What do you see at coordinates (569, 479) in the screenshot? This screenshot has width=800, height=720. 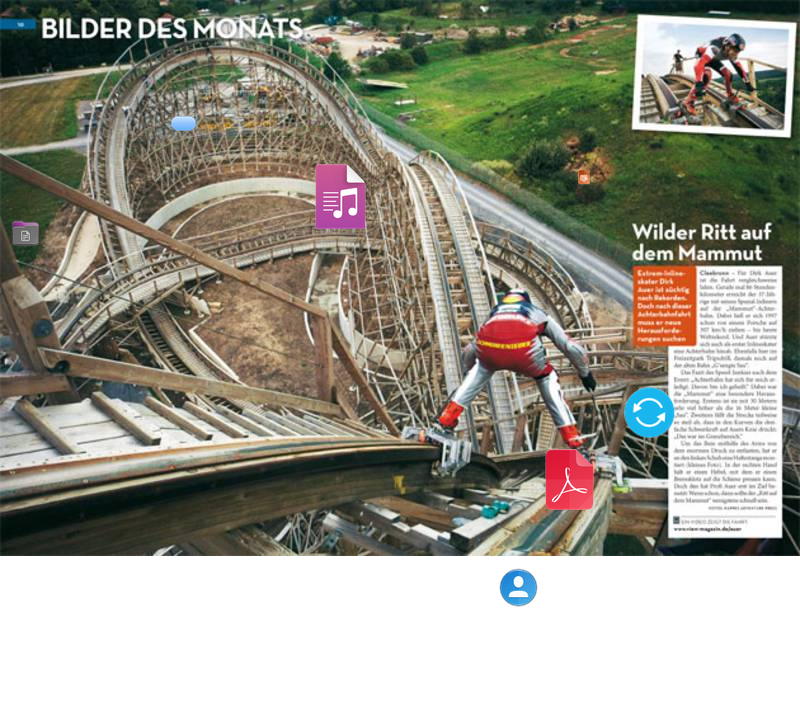 I see `open a PDF document` at bounding box center [569, 479].